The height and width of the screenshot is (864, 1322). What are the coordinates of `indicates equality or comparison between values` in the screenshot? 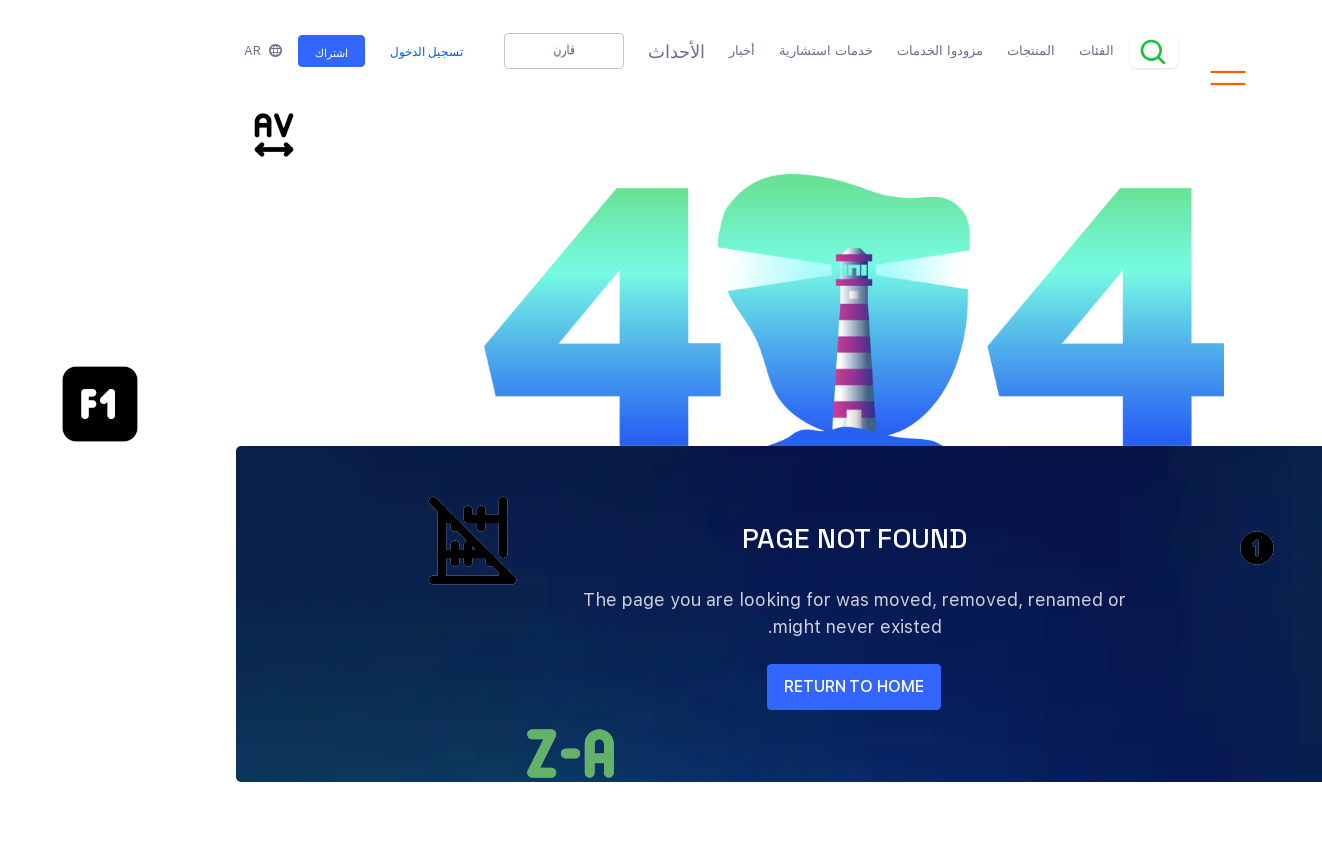 It's located at (1228, 78).